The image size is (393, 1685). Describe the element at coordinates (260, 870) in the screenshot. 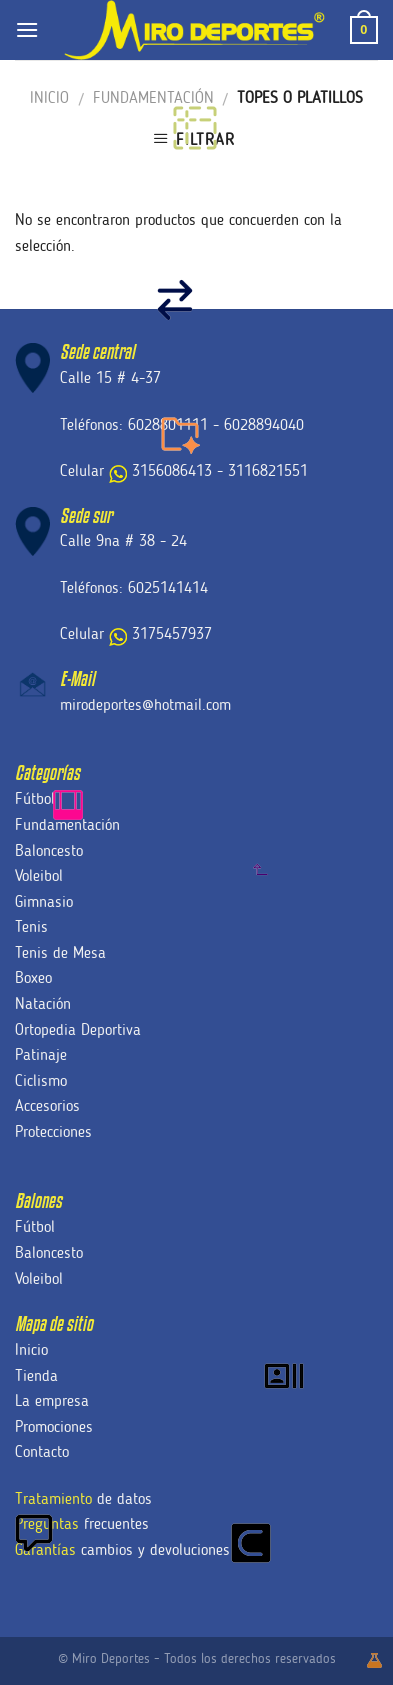

I see `go back and return to top` at that location.